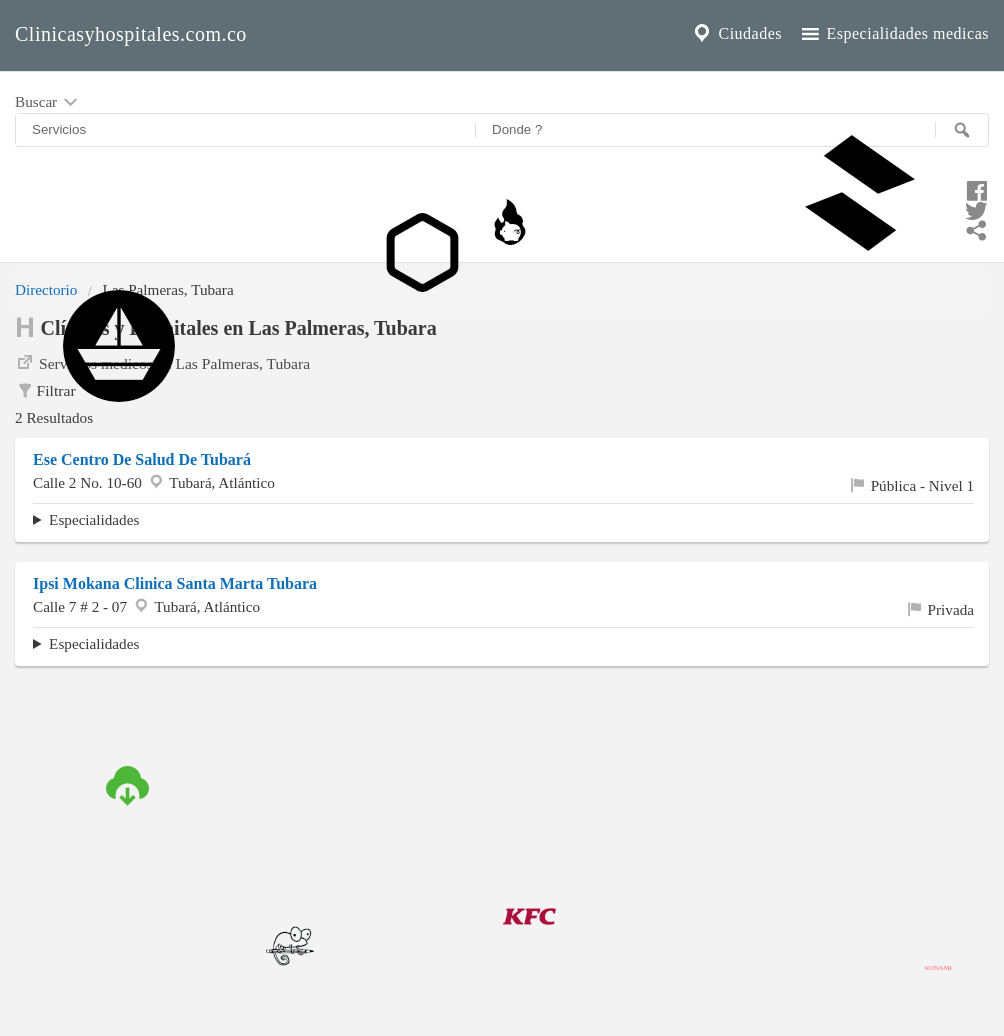  Describe the element at coordinates (510, 222) in the screenshot. I see `open Firefly III personal finance manager` at that location.